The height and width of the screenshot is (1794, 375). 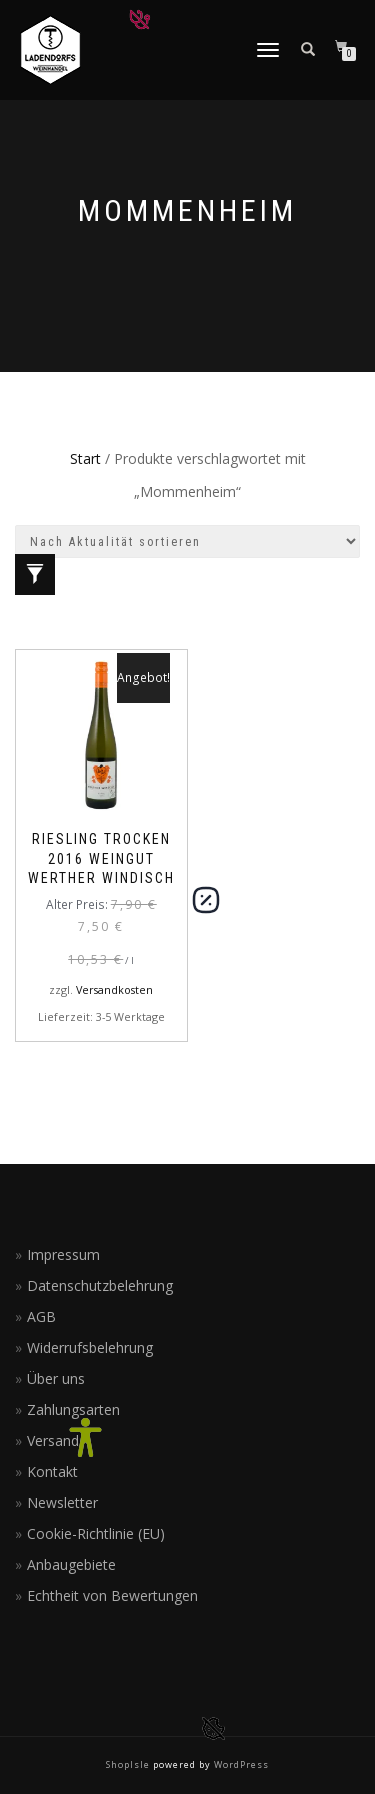 What do you see at coordinates (139, 19) in the screenshot?
I see `medical services unavailable` at bounding box center [139, 19].